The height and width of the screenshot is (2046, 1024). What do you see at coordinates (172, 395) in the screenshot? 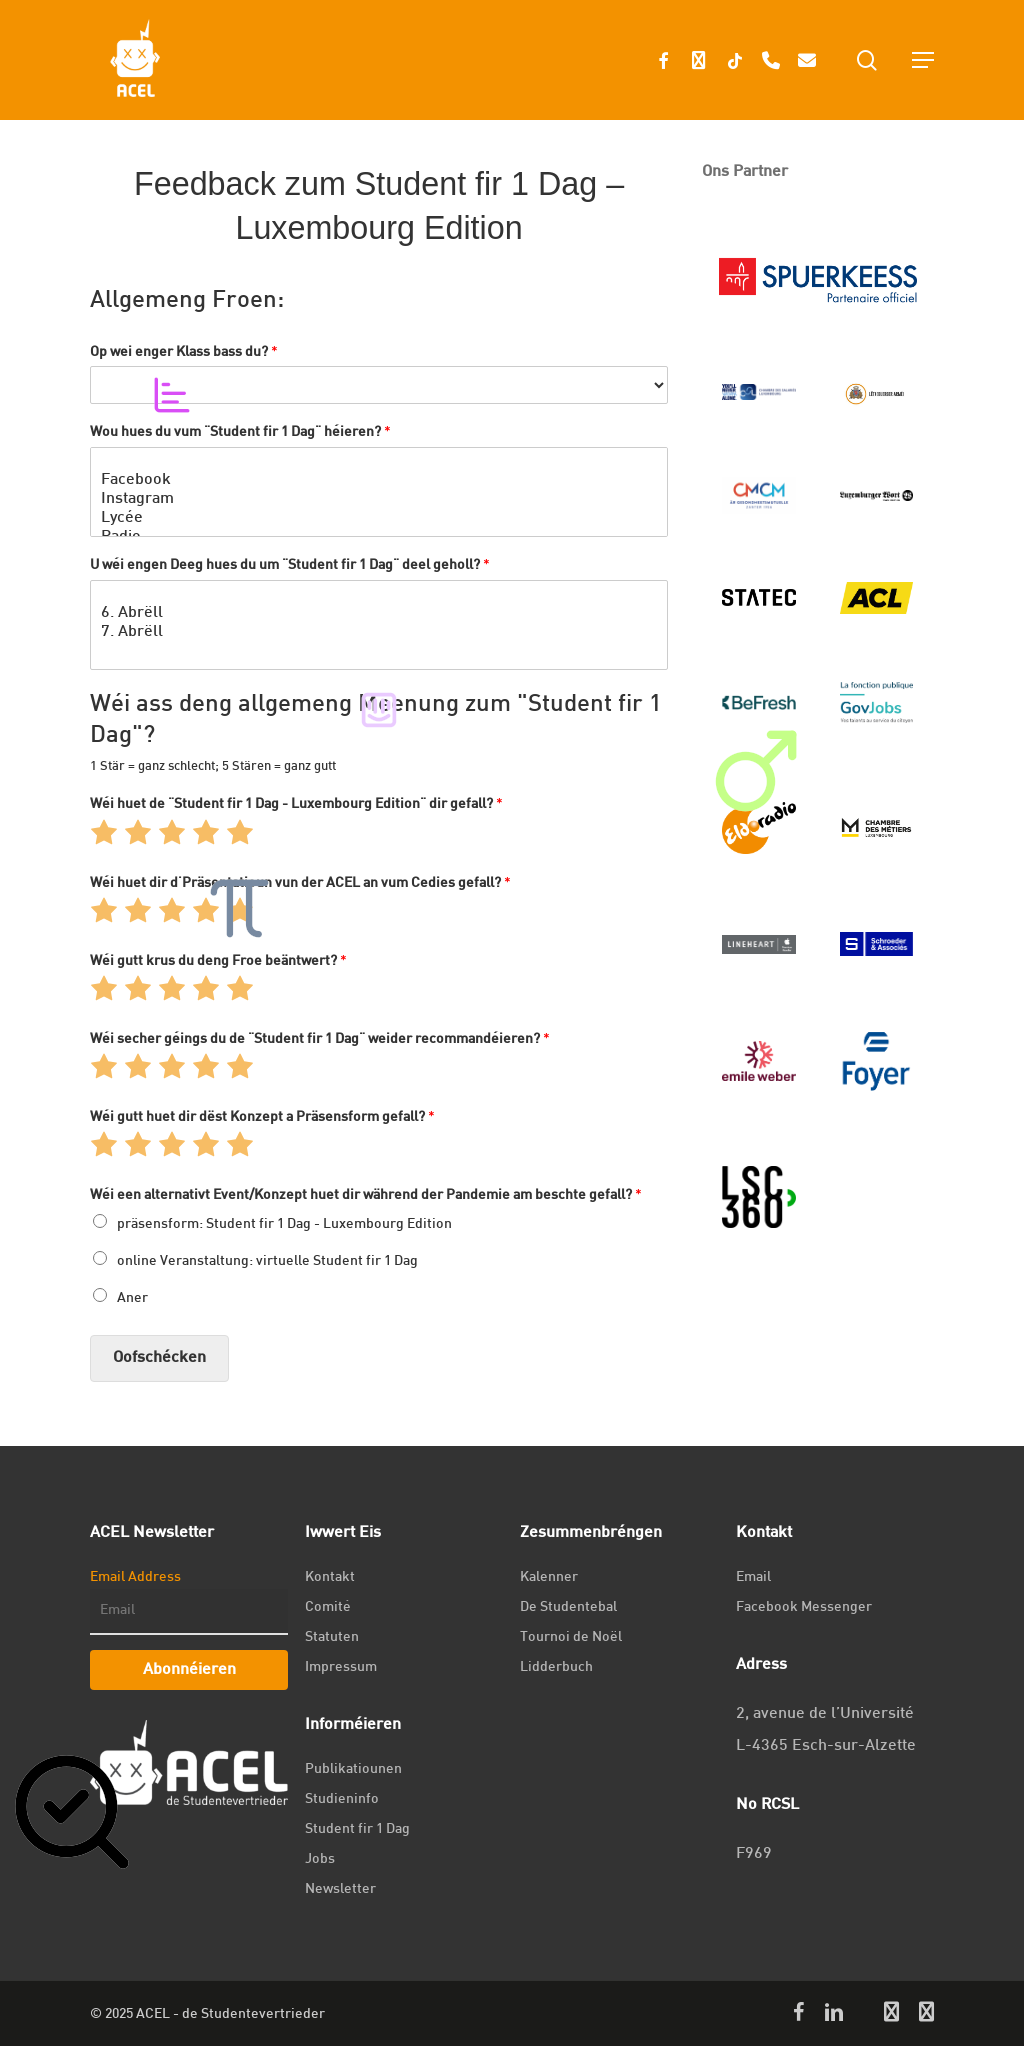
I see `view bar chart analytics` at bounding box center [172, 395].